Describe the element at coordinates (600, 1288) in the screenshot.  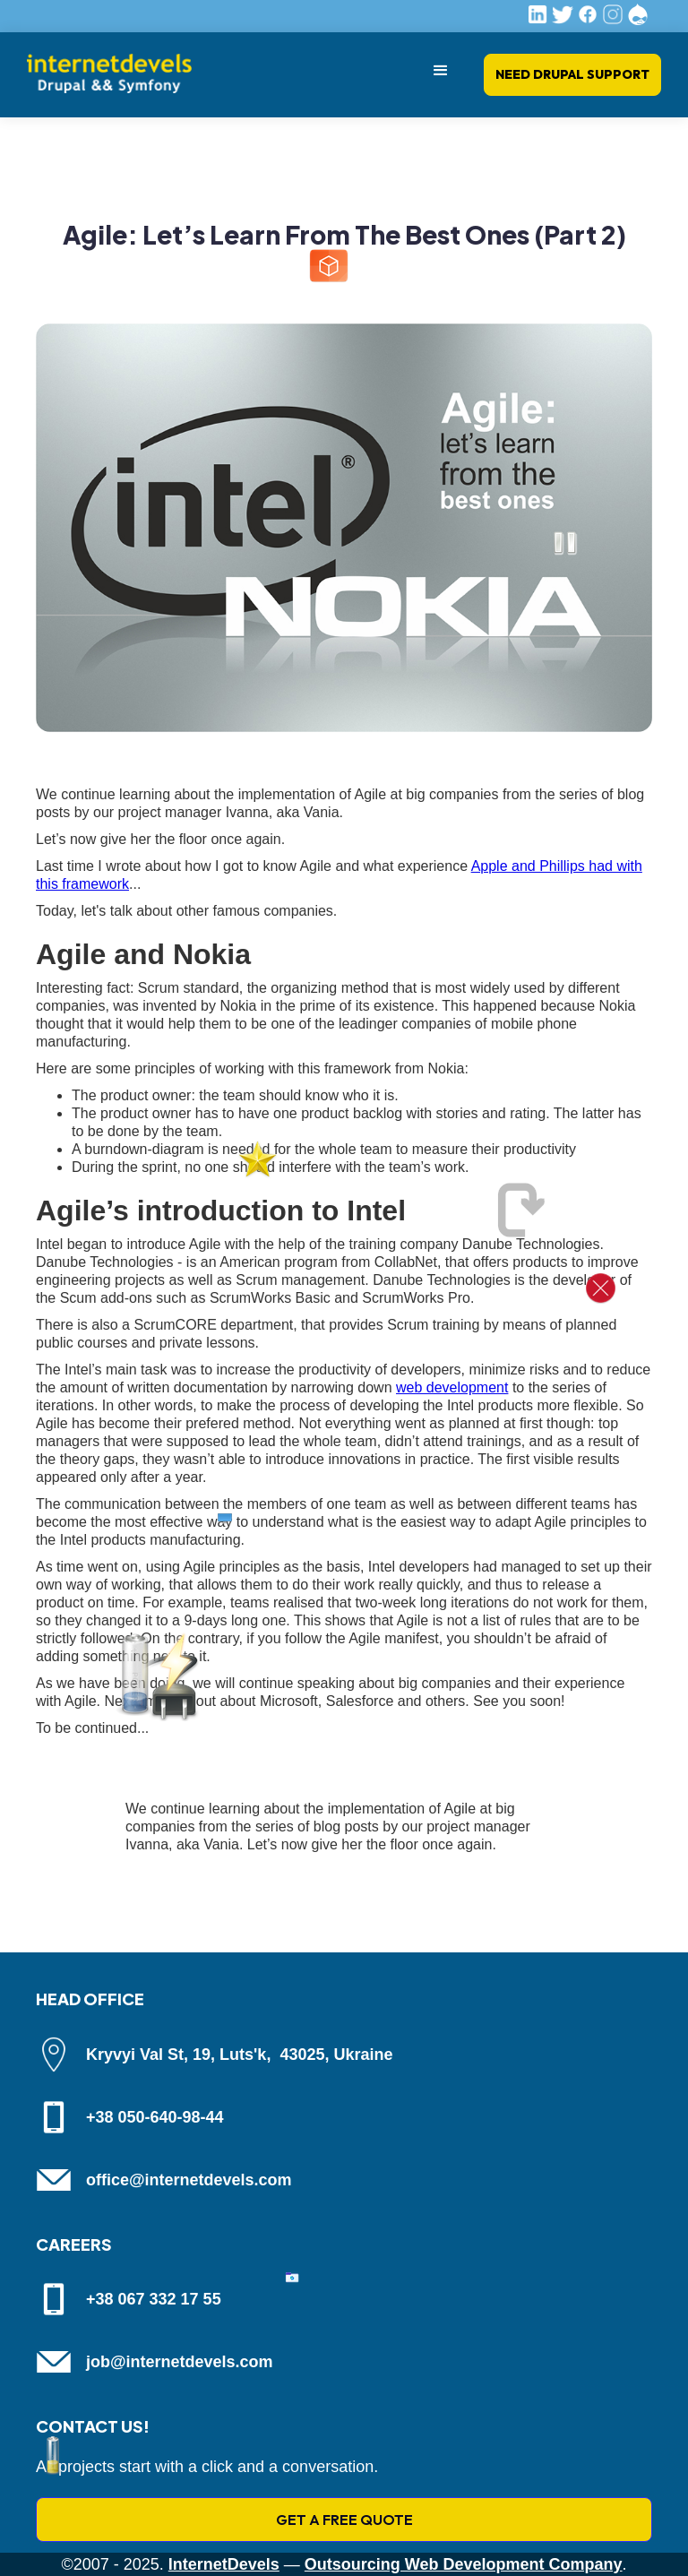
I see `indicates a sync error with a shared file or folder` at that location.